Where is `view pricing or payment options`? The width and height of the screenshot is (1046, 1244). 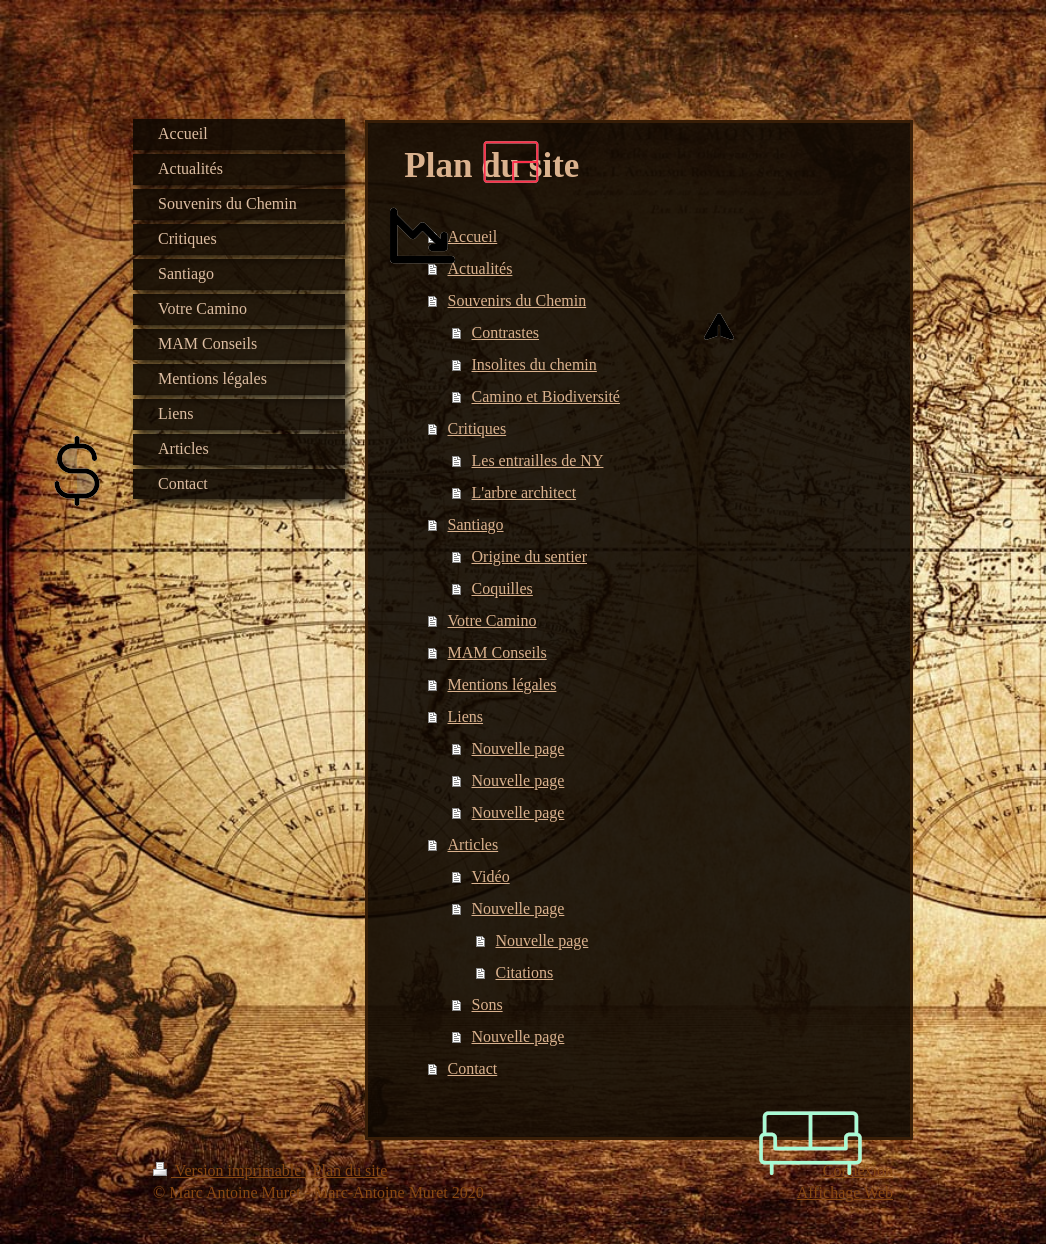
view pricing or payment options is located at coordinates (77, 471).